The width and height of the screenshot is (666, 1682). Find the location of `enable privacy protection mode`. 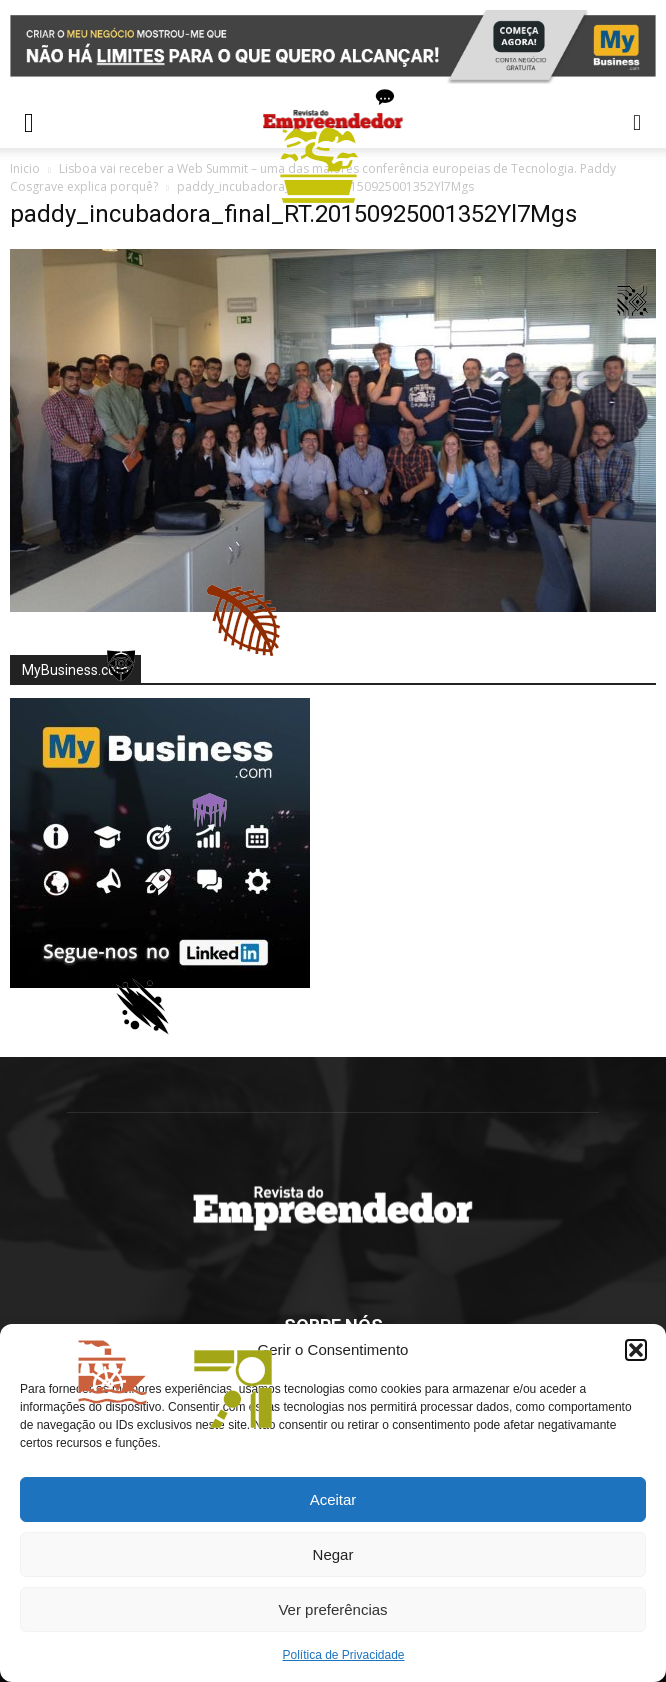

enable privacy protection mode is located at coordinates (121, 666).